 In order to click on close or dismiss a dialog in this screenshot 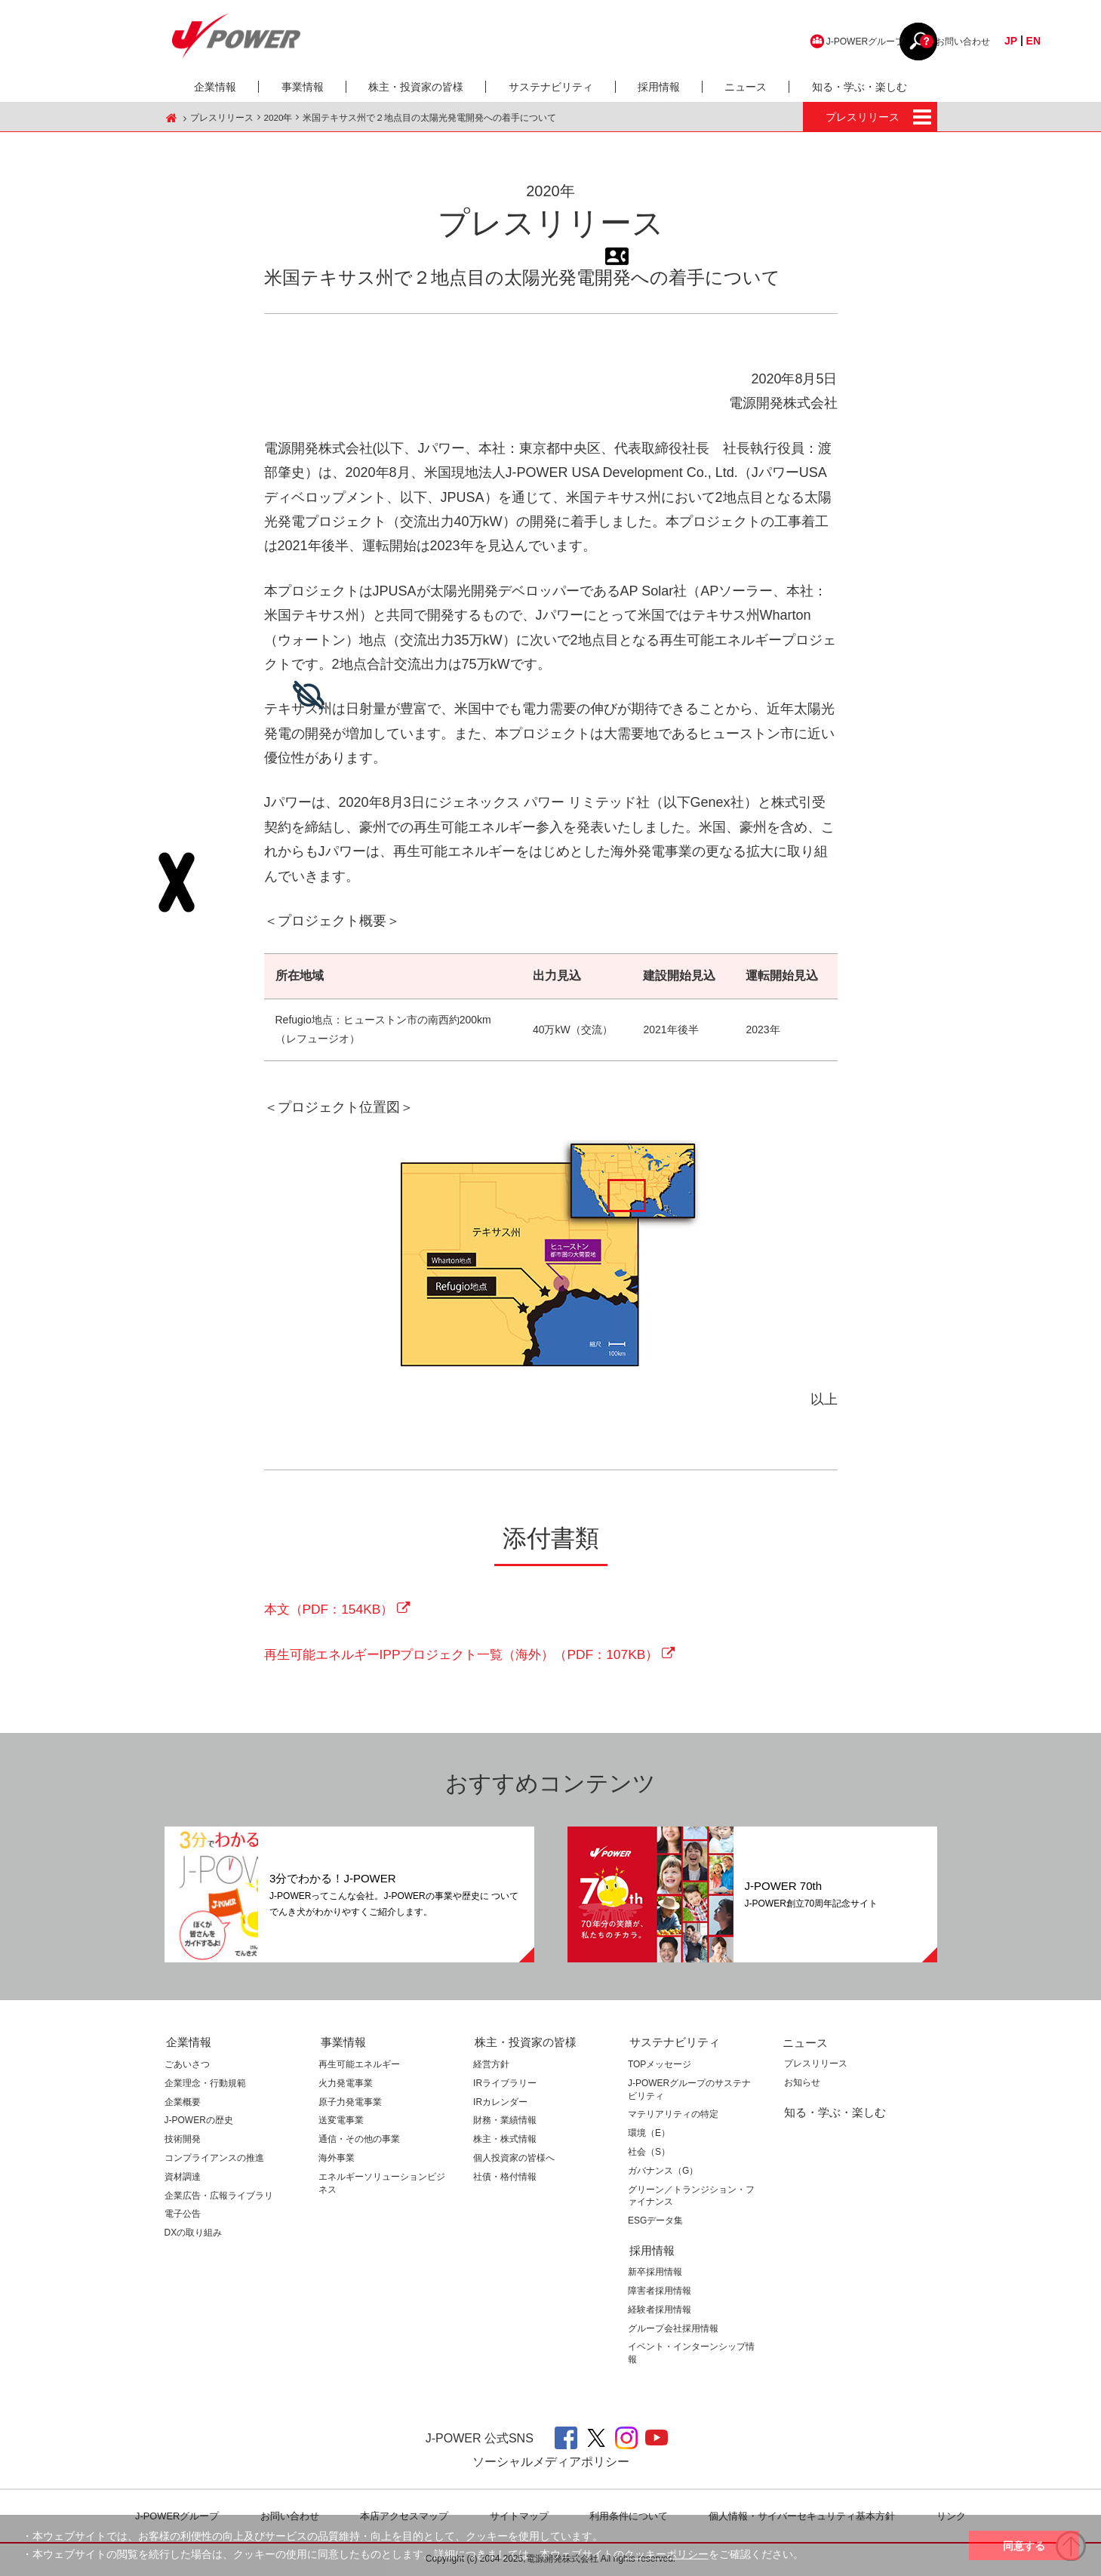, I will do `click(177, 882)`.